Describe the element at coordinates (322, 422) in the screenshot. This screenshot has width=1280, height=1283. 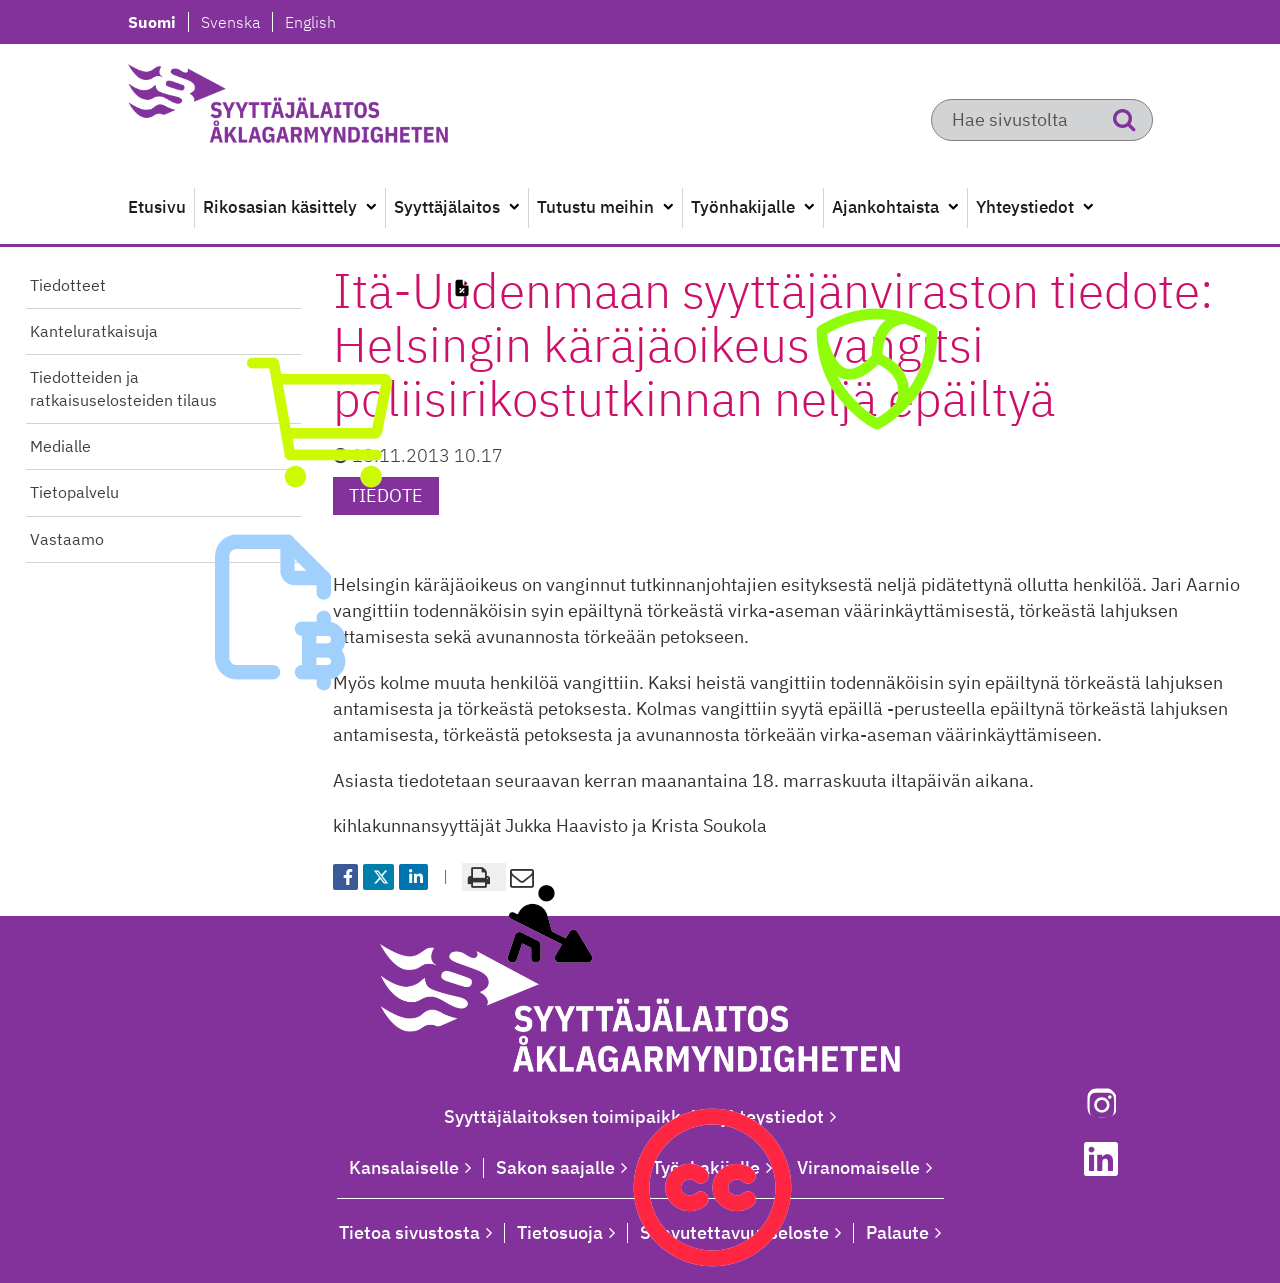
I see `view your shopping cart` at that location.